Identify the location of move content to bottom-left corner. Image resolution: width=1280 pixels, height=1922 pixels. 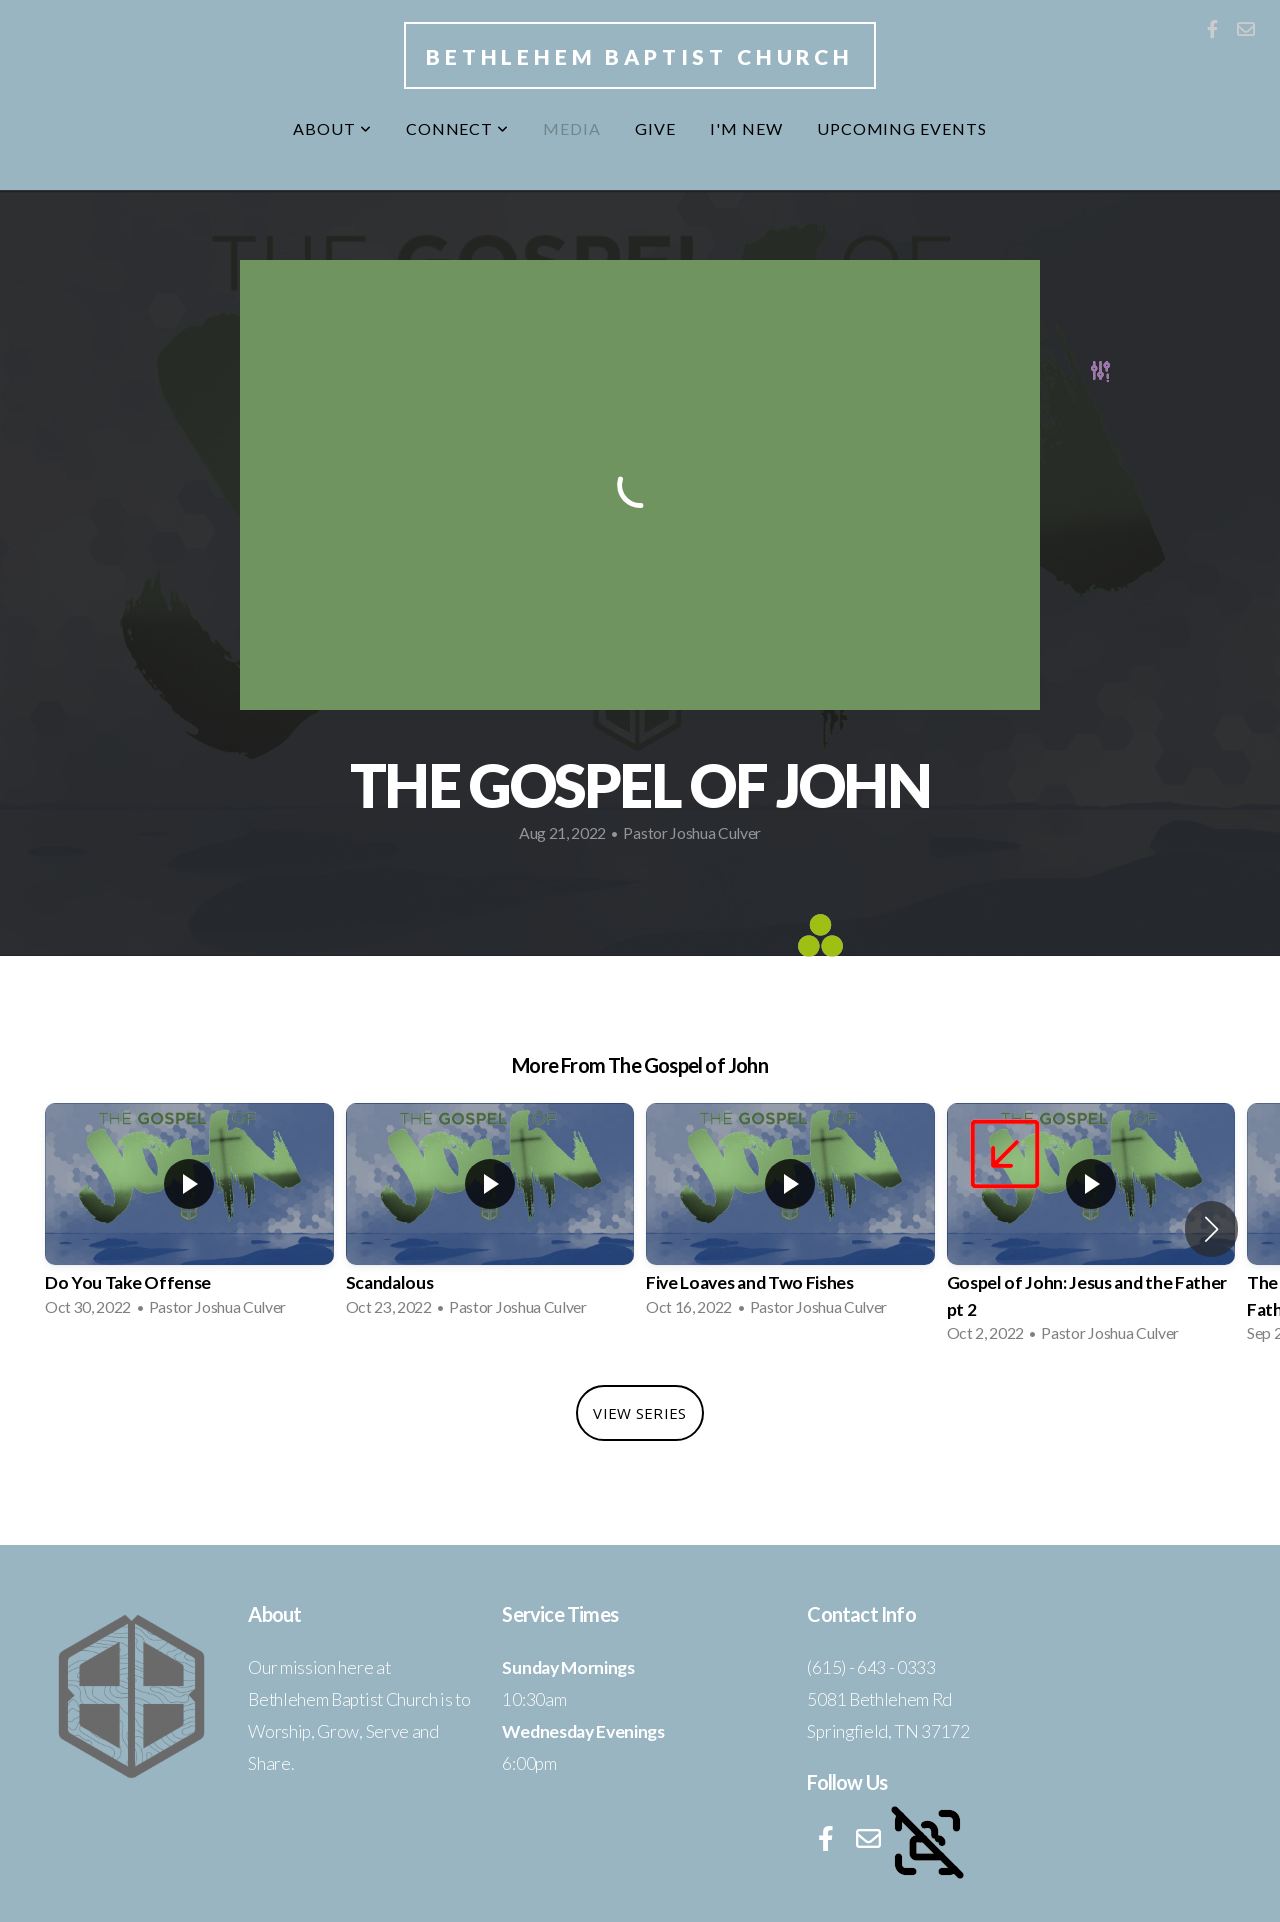
(1005, 1154).